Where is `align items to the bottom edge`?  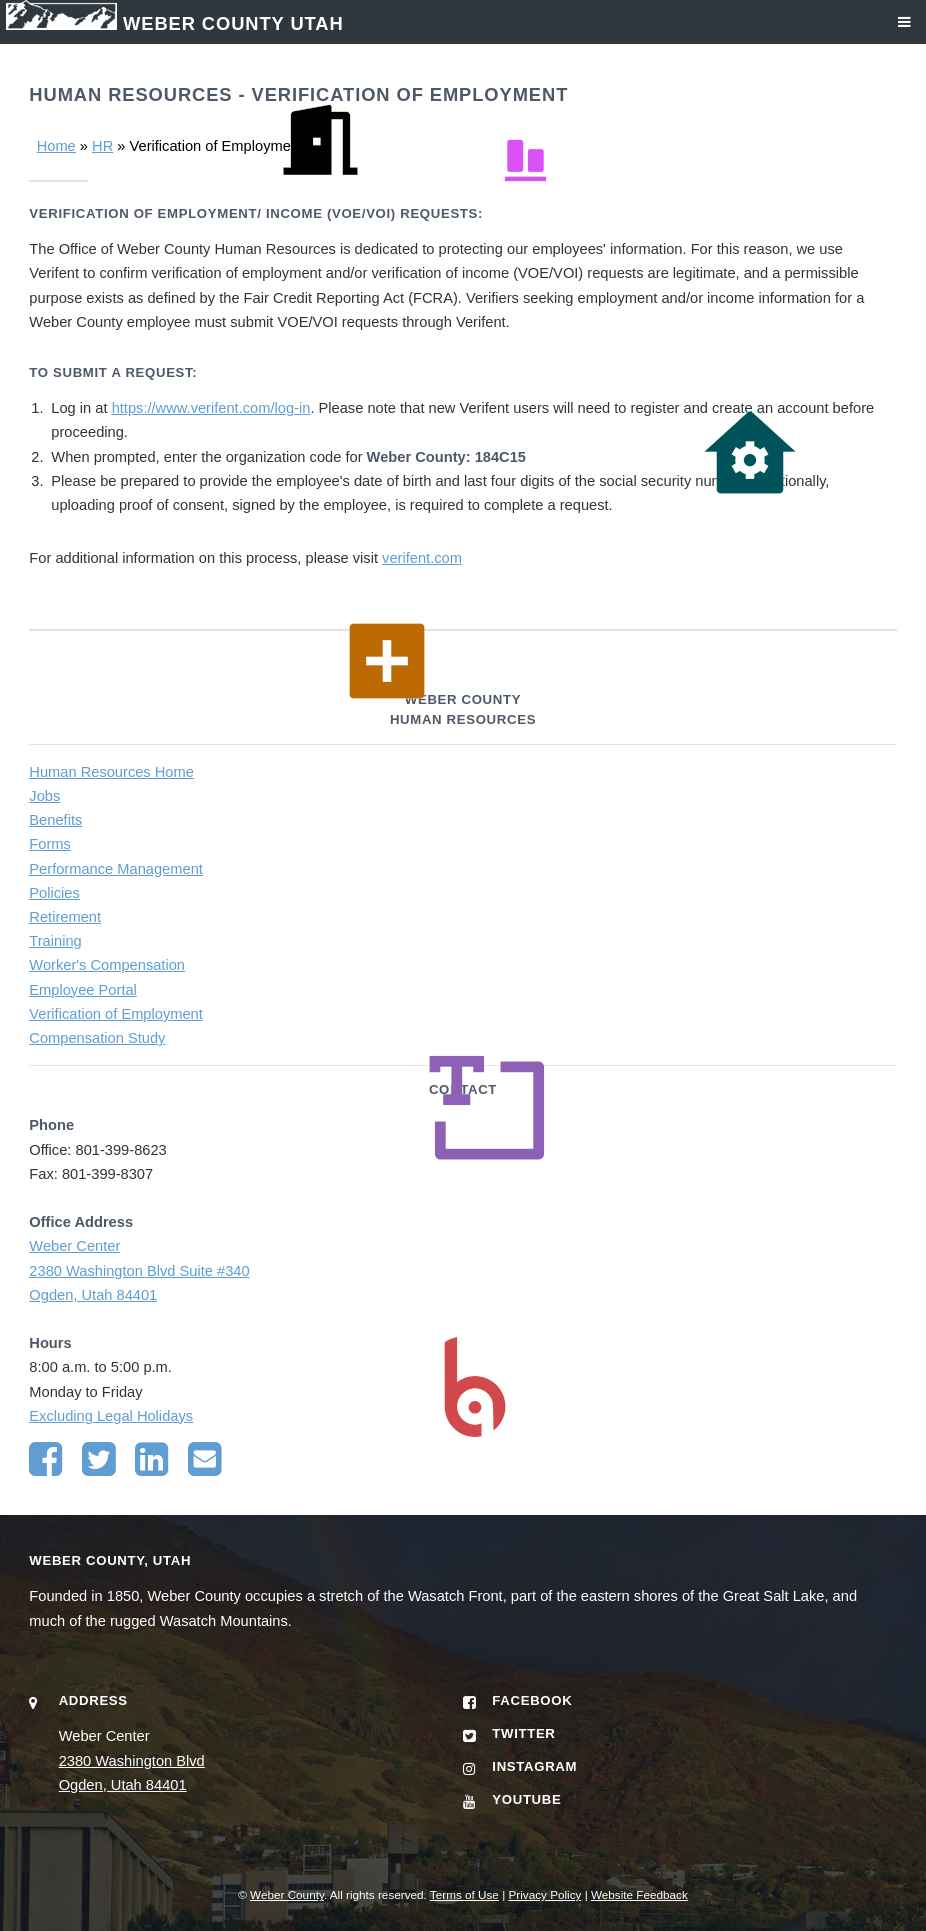 align items to the bottom edge is located at coordinates (525, 160).